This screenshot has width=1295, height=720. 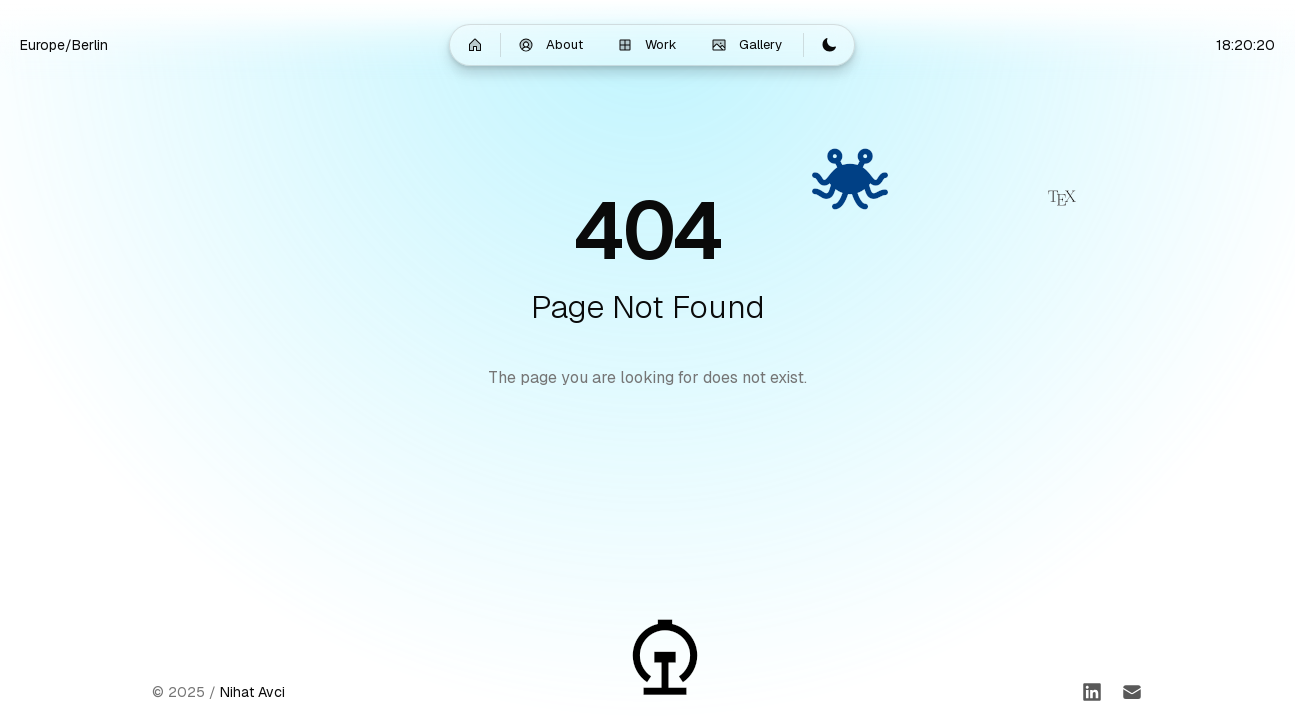 I want to click on represents pastafarianism or the flying spaghetti monster, so click(x=850, y=179).